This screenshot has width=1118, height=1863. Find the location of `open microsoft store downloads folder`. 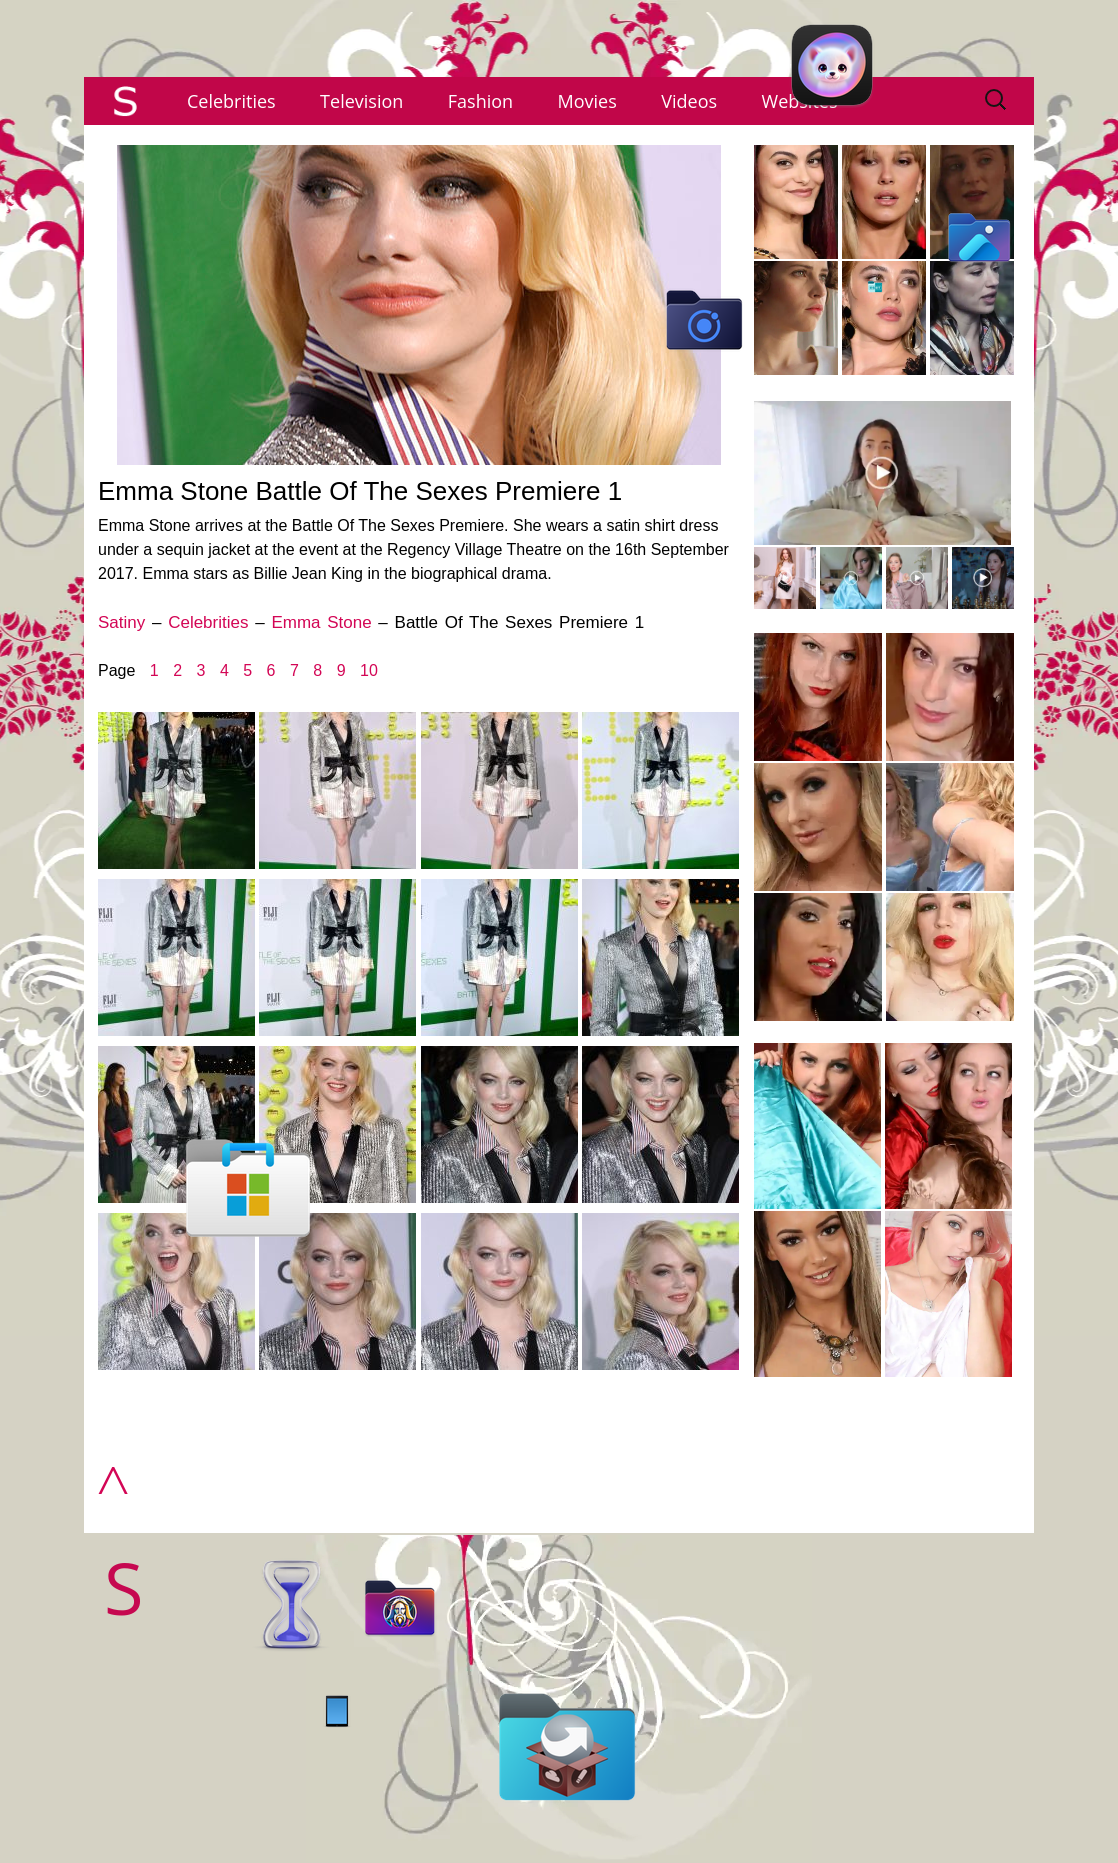

open microsoft store downloads folder is located at coordinates (247, 1191).